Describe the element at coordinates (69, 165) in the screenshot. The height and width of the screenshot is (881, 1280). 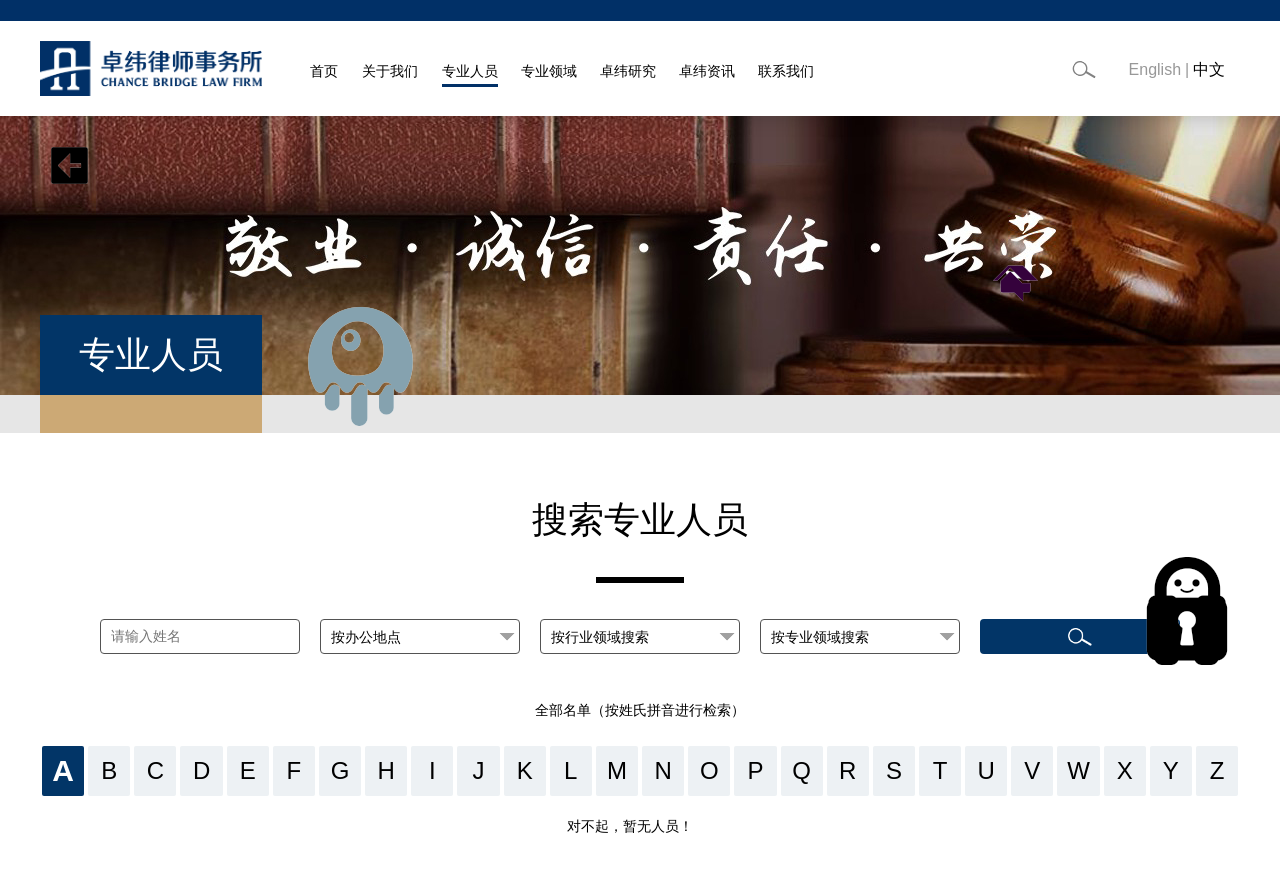
I see `go back to the previous screen` at that location.